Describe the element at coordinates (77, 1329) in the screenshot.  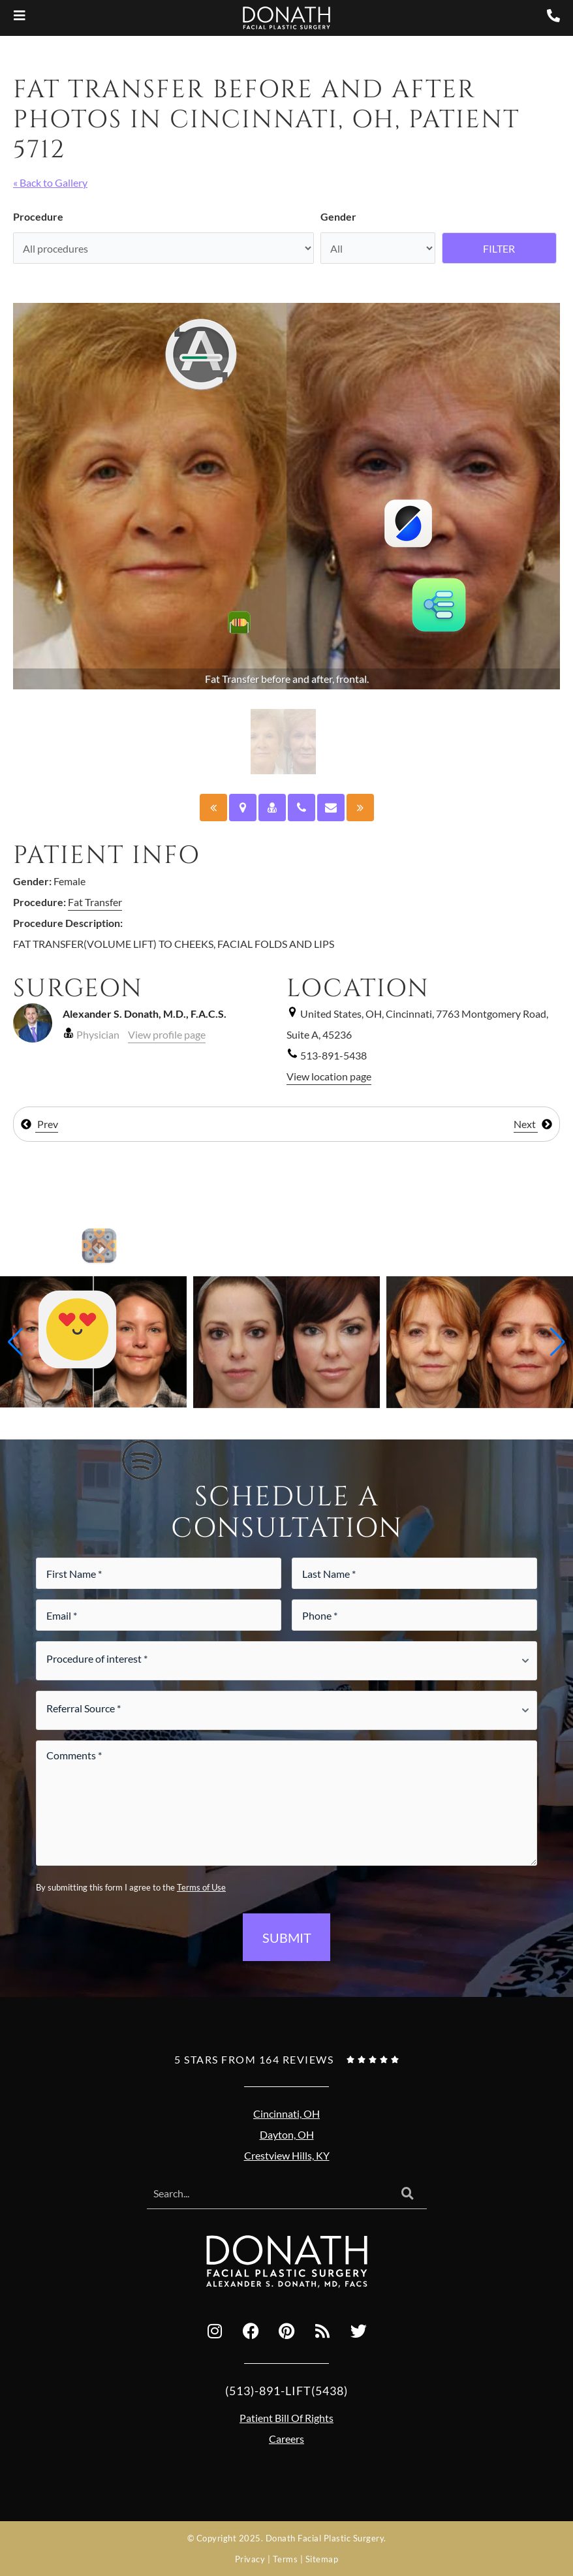
I see `access social features in the software center` at that location.